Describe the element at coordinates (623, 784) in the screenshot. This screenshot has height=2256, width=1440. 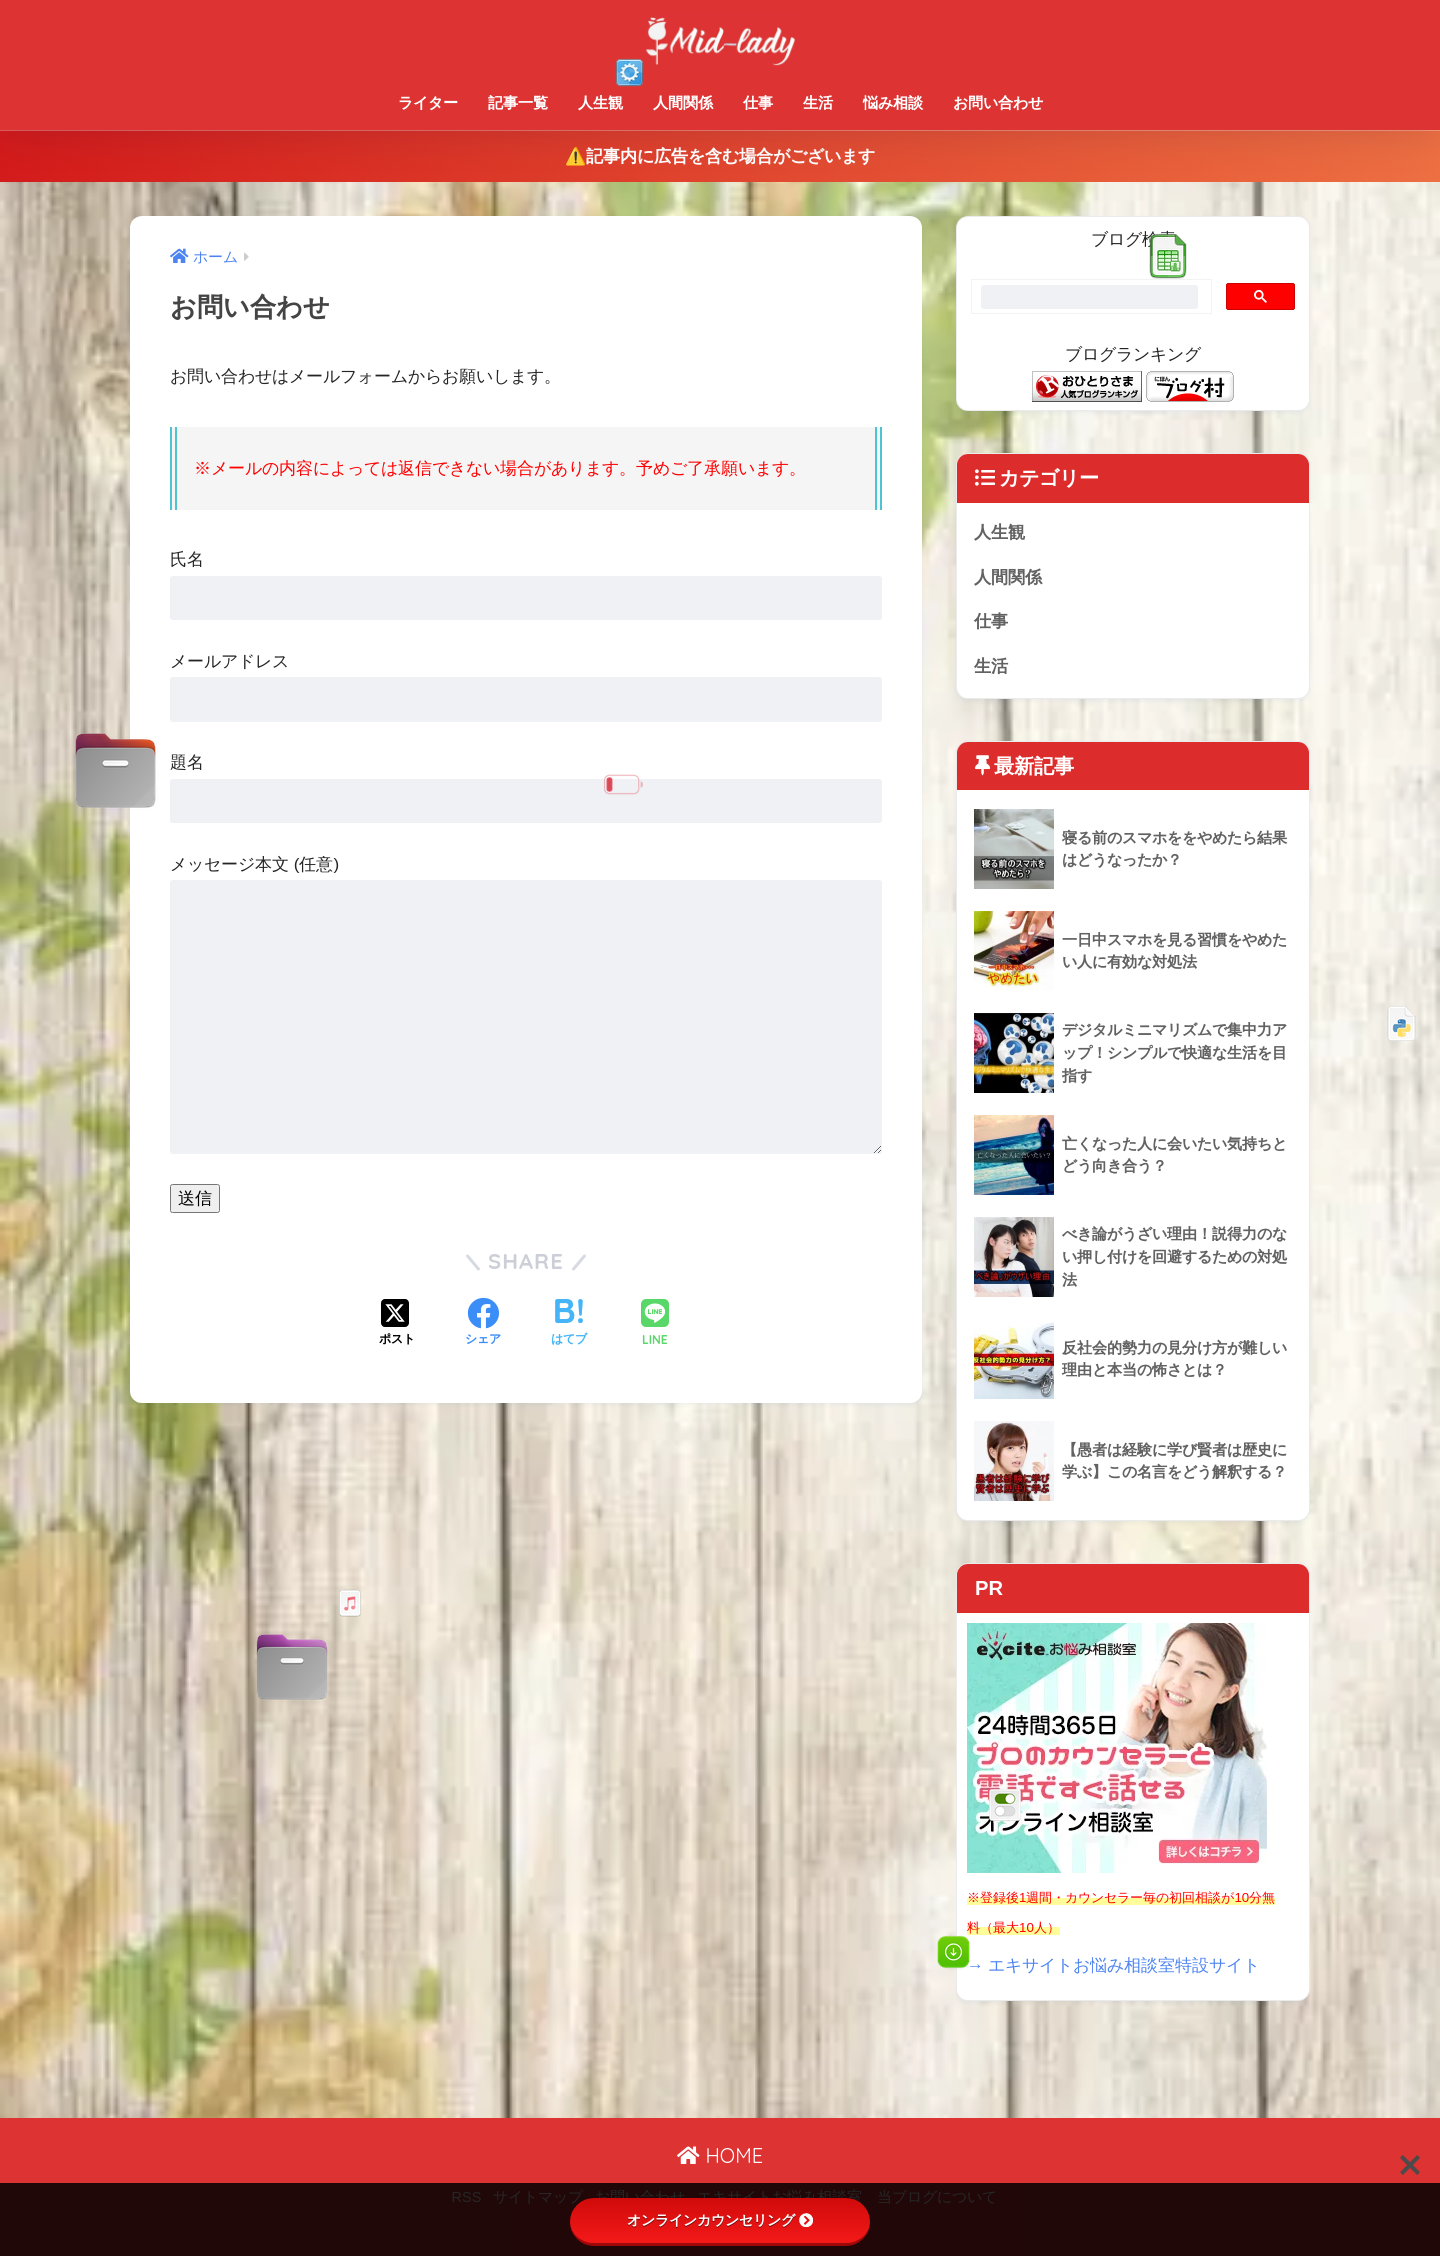
I see `indicates critically low battery at 10%` at that location.